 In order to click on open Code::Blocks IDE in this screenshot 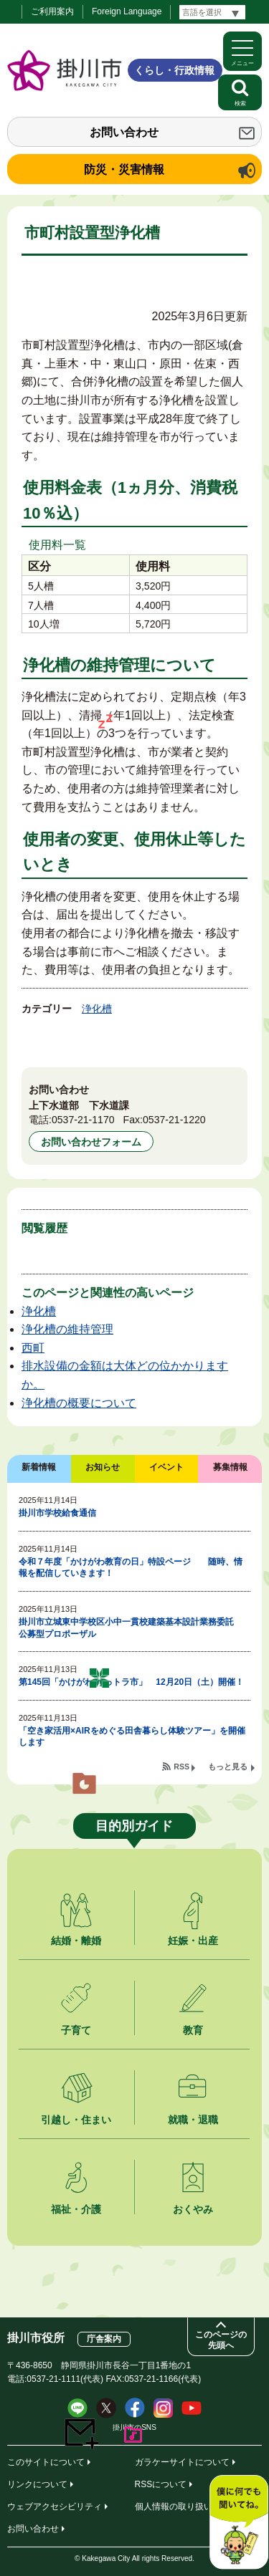, I will do `click(99, 1678)`.